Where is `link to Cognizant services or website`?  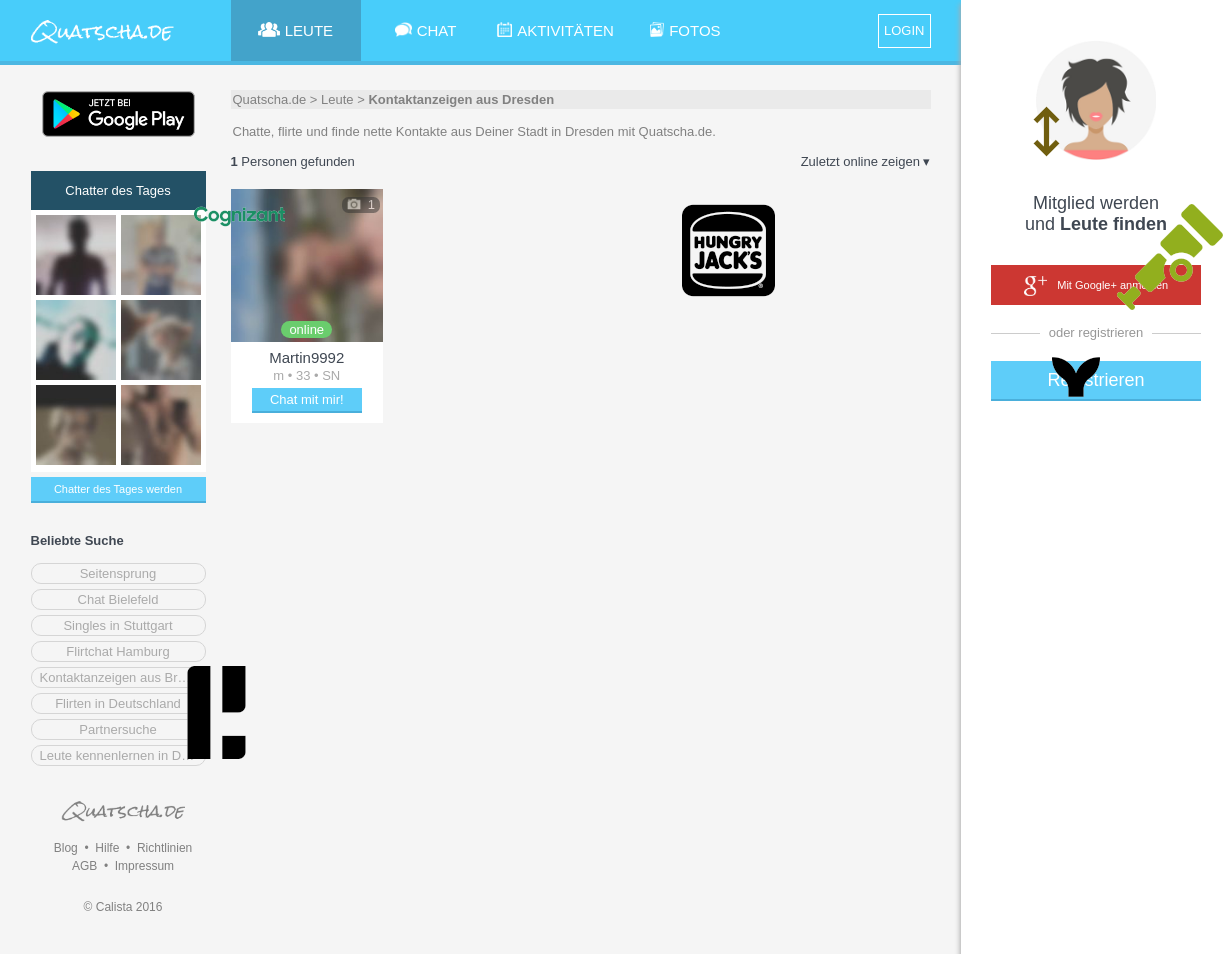 link to Cognizant services or website is located at coordinates (239, 216).